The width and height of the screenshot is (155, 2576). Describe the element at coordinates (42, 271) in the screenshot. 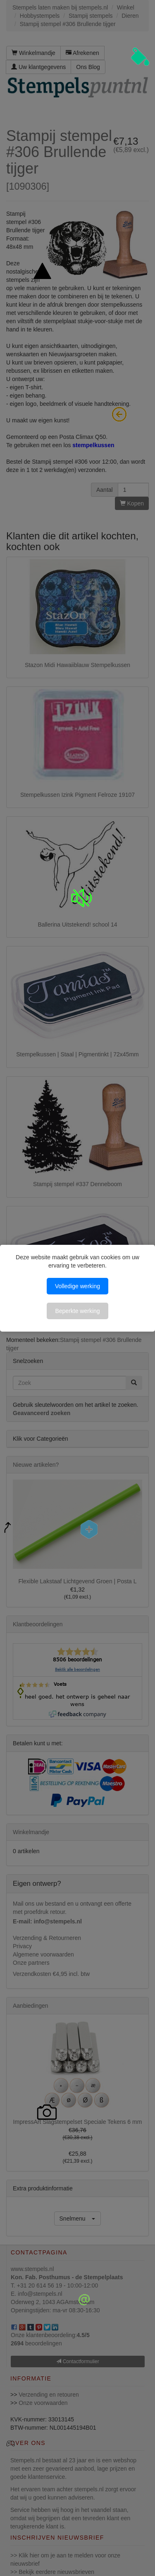

I see `indicates a warning or alert status` at that location.